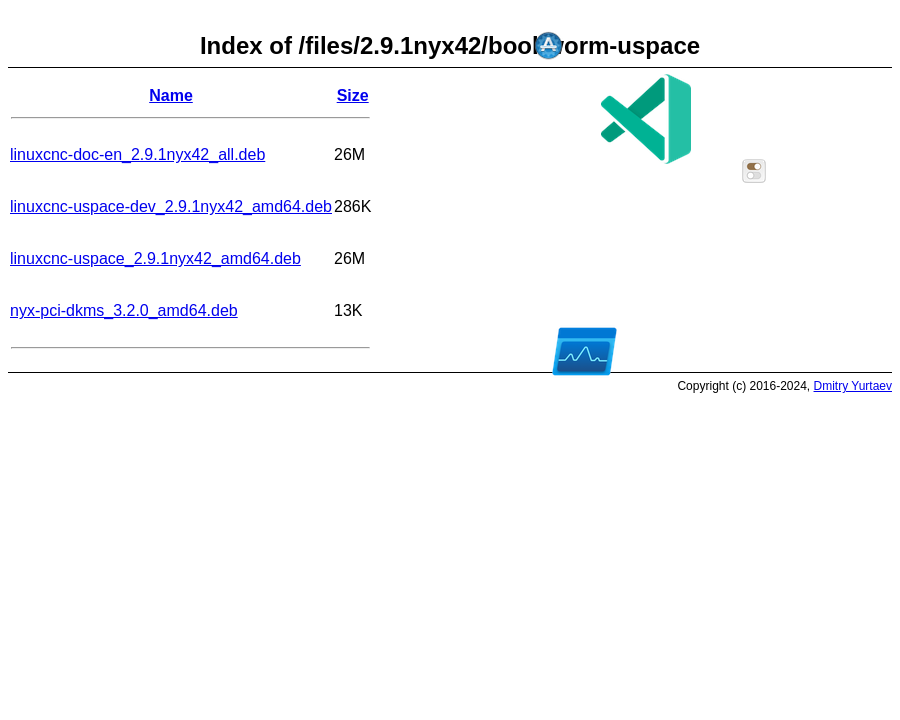  Describe the element at coordinates (646, 119) in the screenshot. I see `open visual studio code editor` at that location.